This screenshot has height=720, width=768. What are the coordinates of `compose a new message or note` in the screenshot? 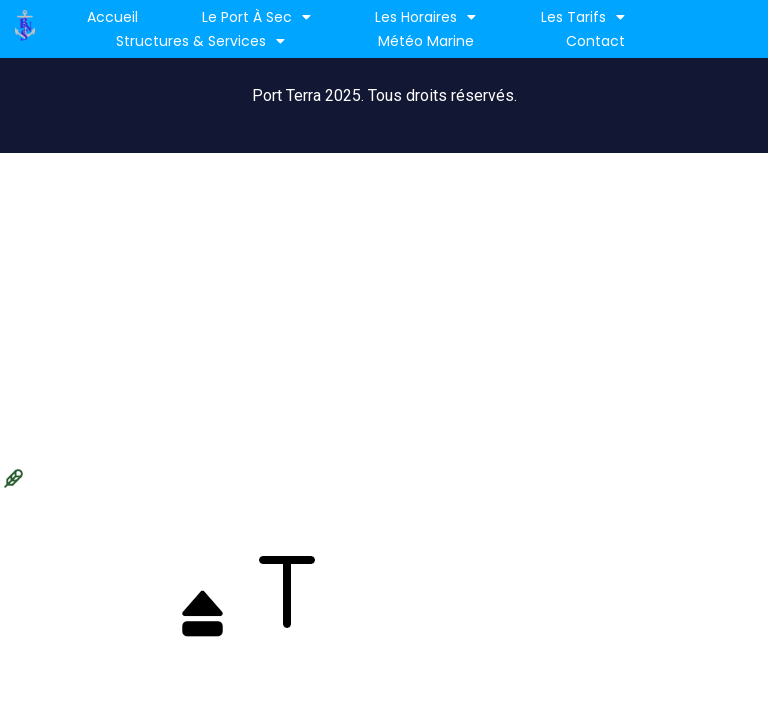 It's located at (13, 478).